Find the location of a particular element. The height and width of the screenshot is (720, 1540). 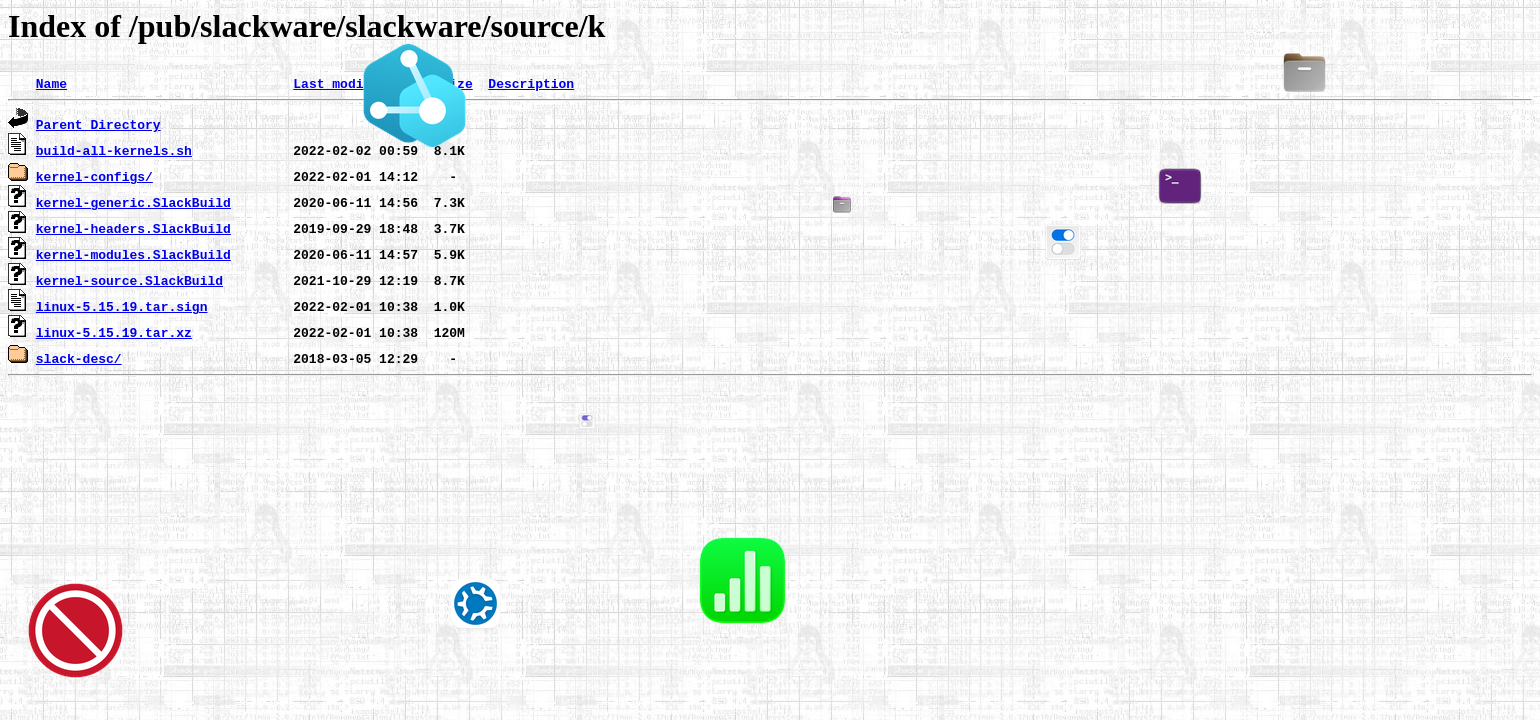

open system tweaks or settings customization is located at coordinates (1063, 242).